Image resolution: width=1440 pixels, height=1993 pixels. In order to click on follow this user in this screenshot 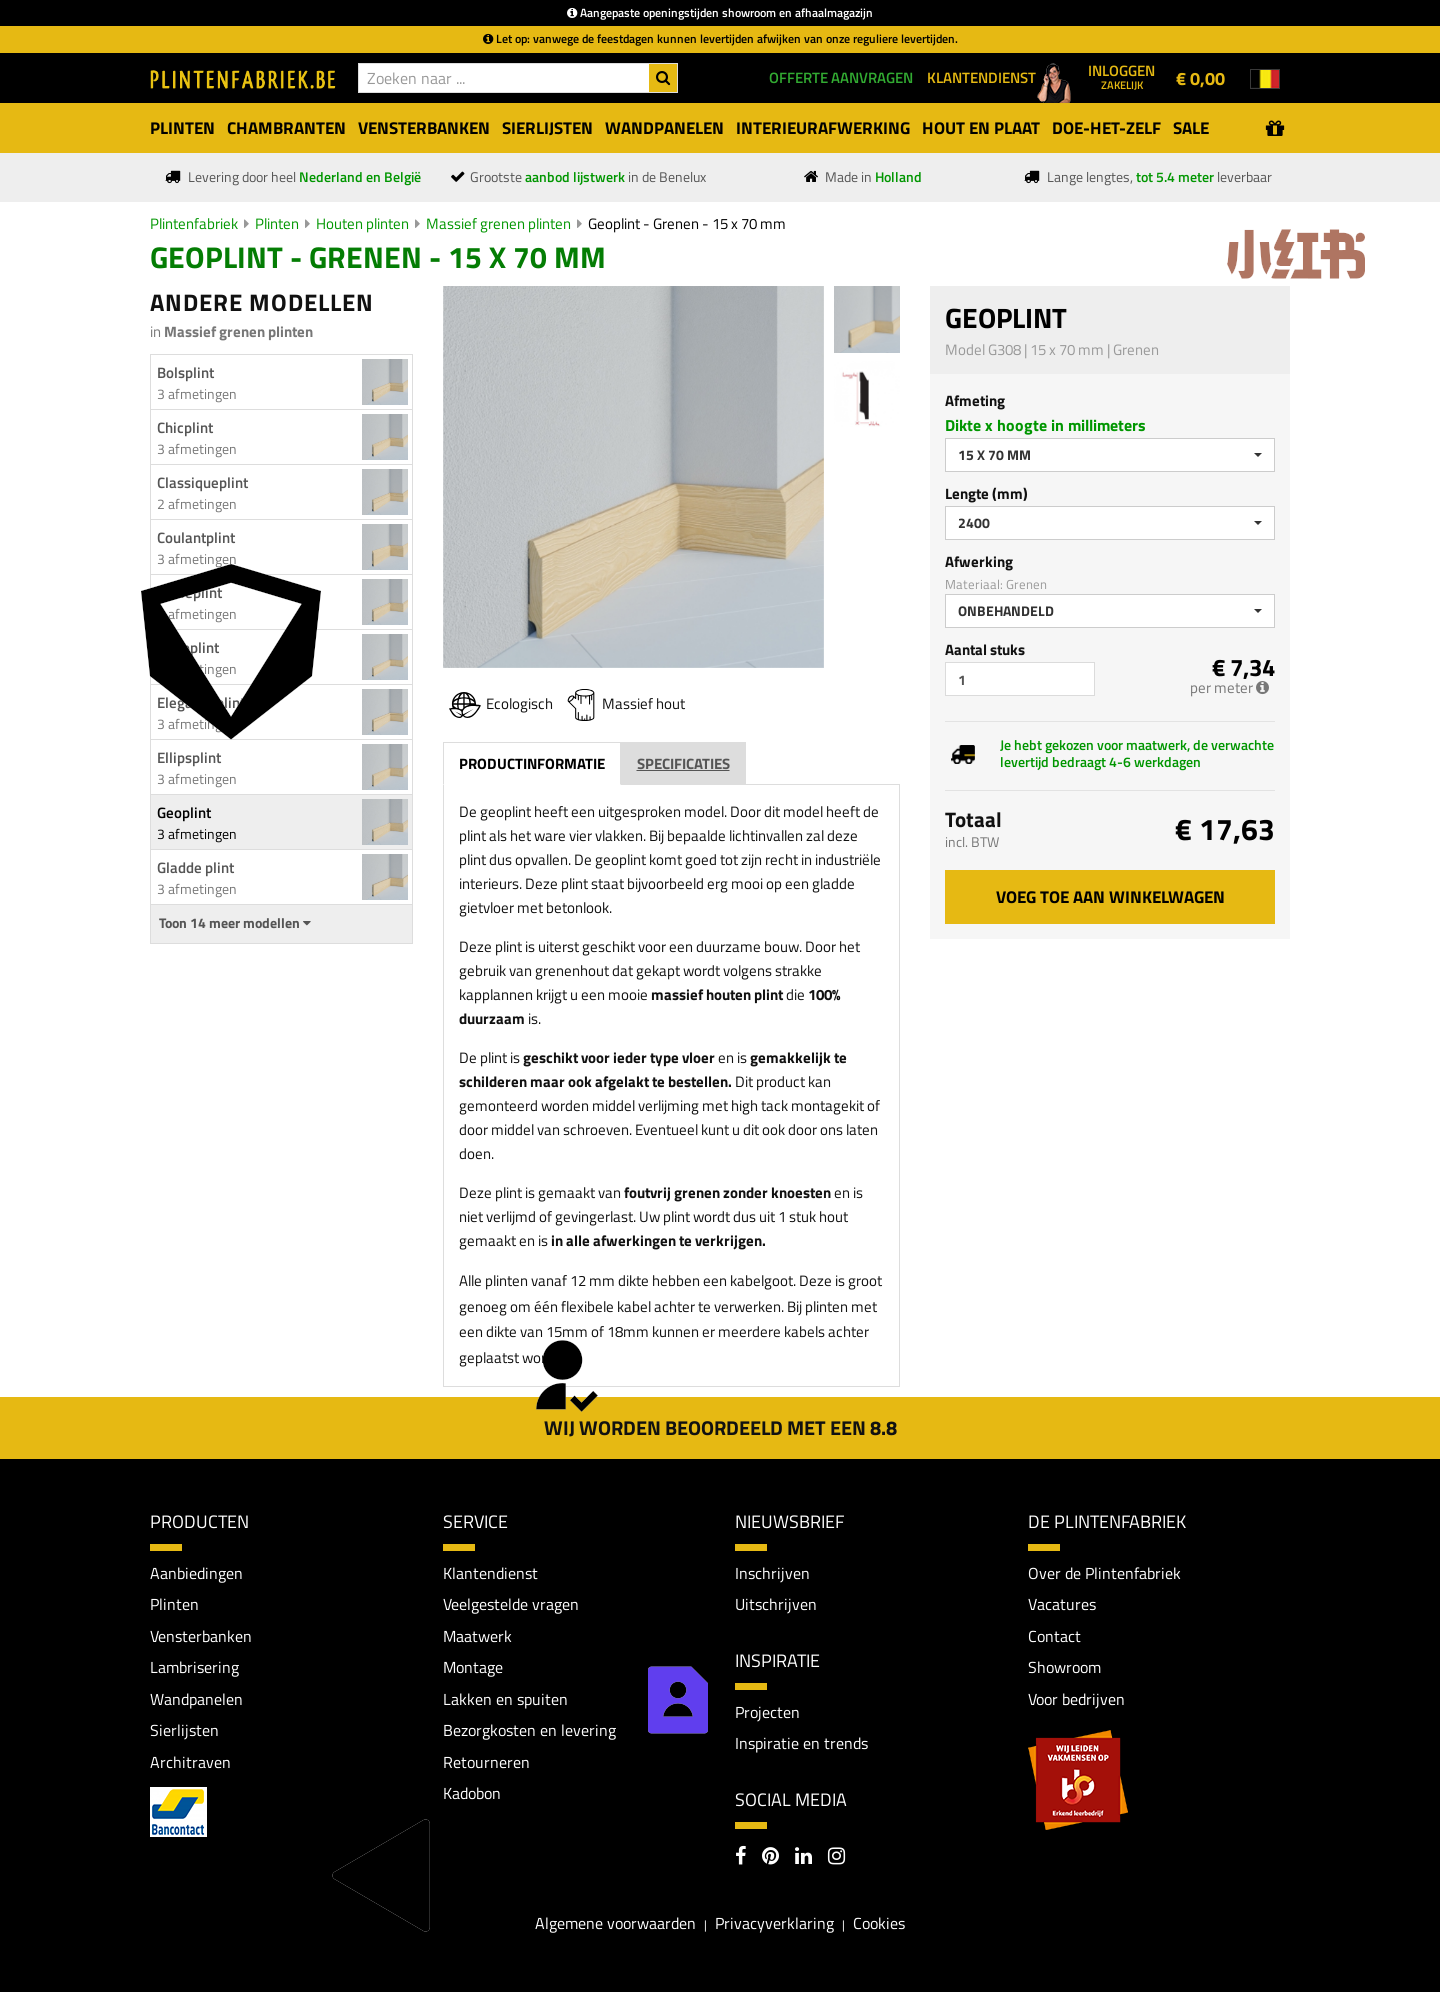, I will do `click(562, 1376)`.